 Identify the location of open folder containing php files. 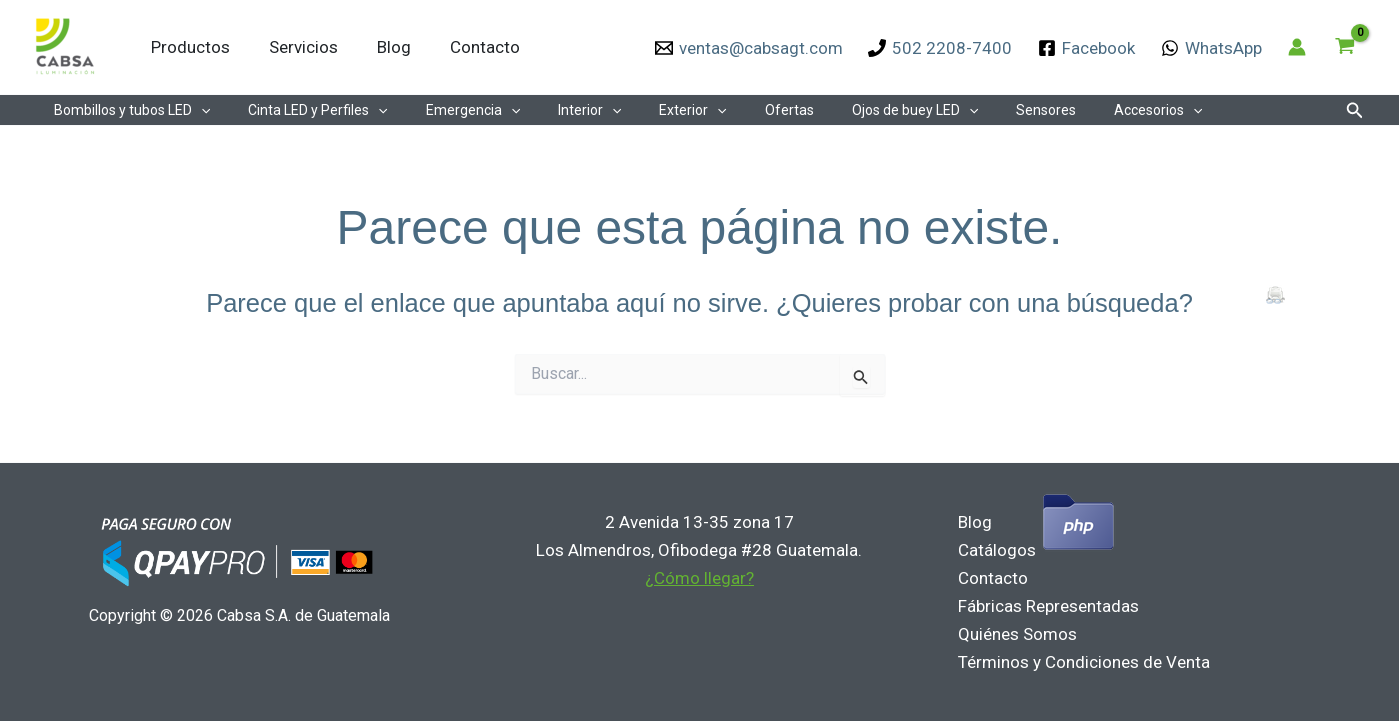
(1078, 524).